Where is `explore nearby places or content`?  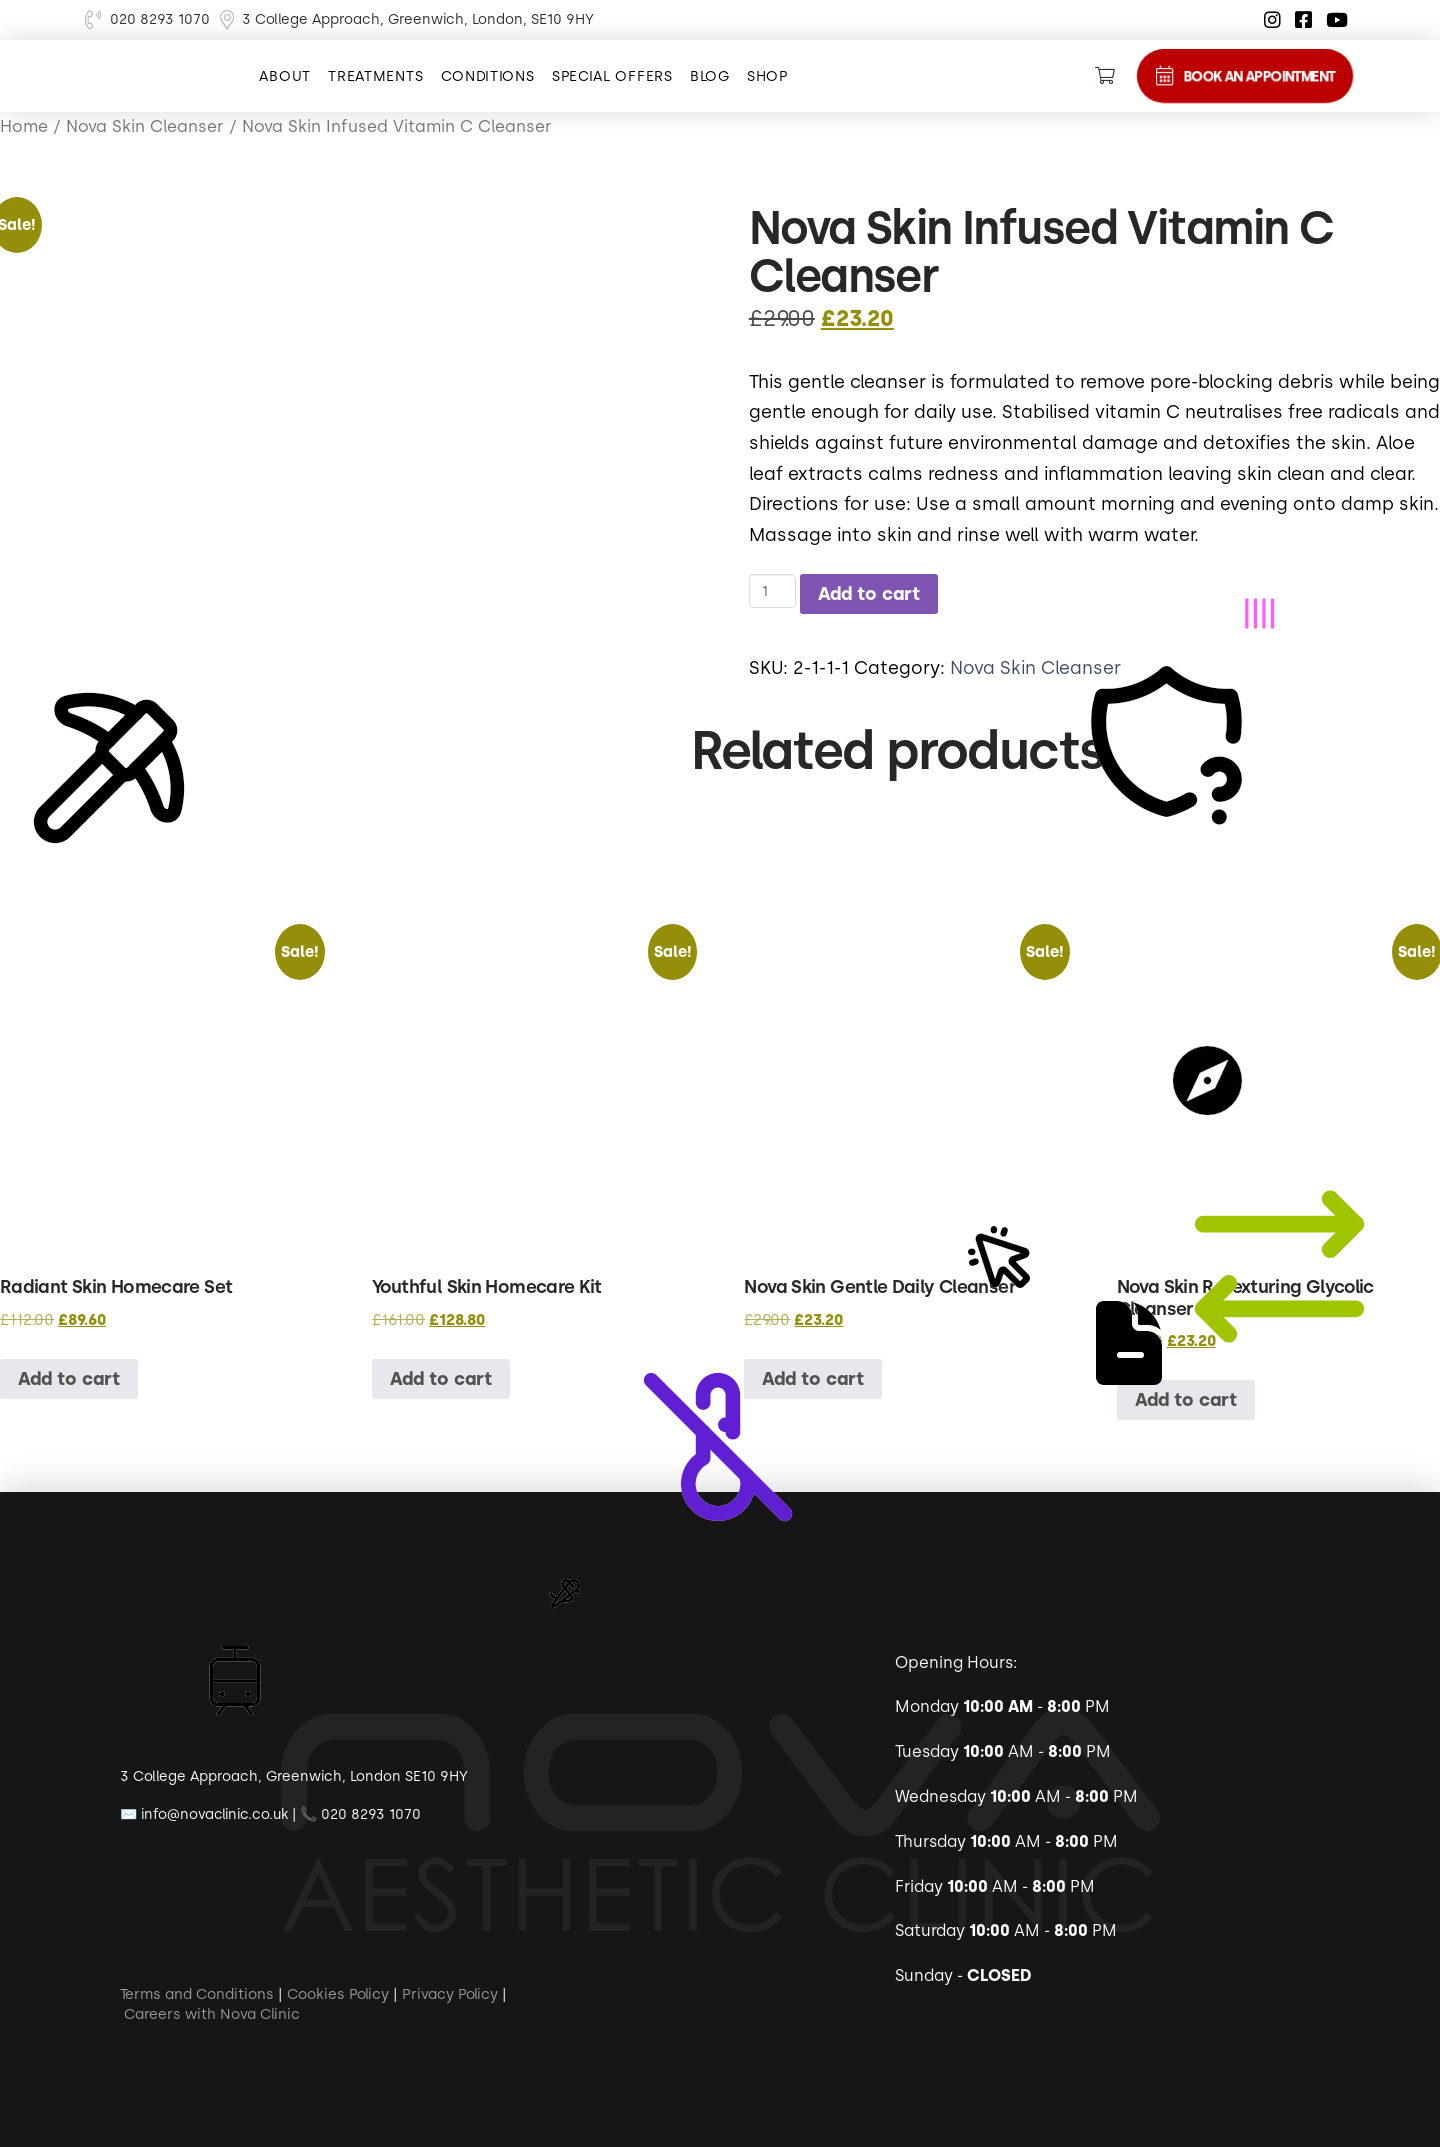
explore nearby places or content is located at coordinates (1207, 1080).